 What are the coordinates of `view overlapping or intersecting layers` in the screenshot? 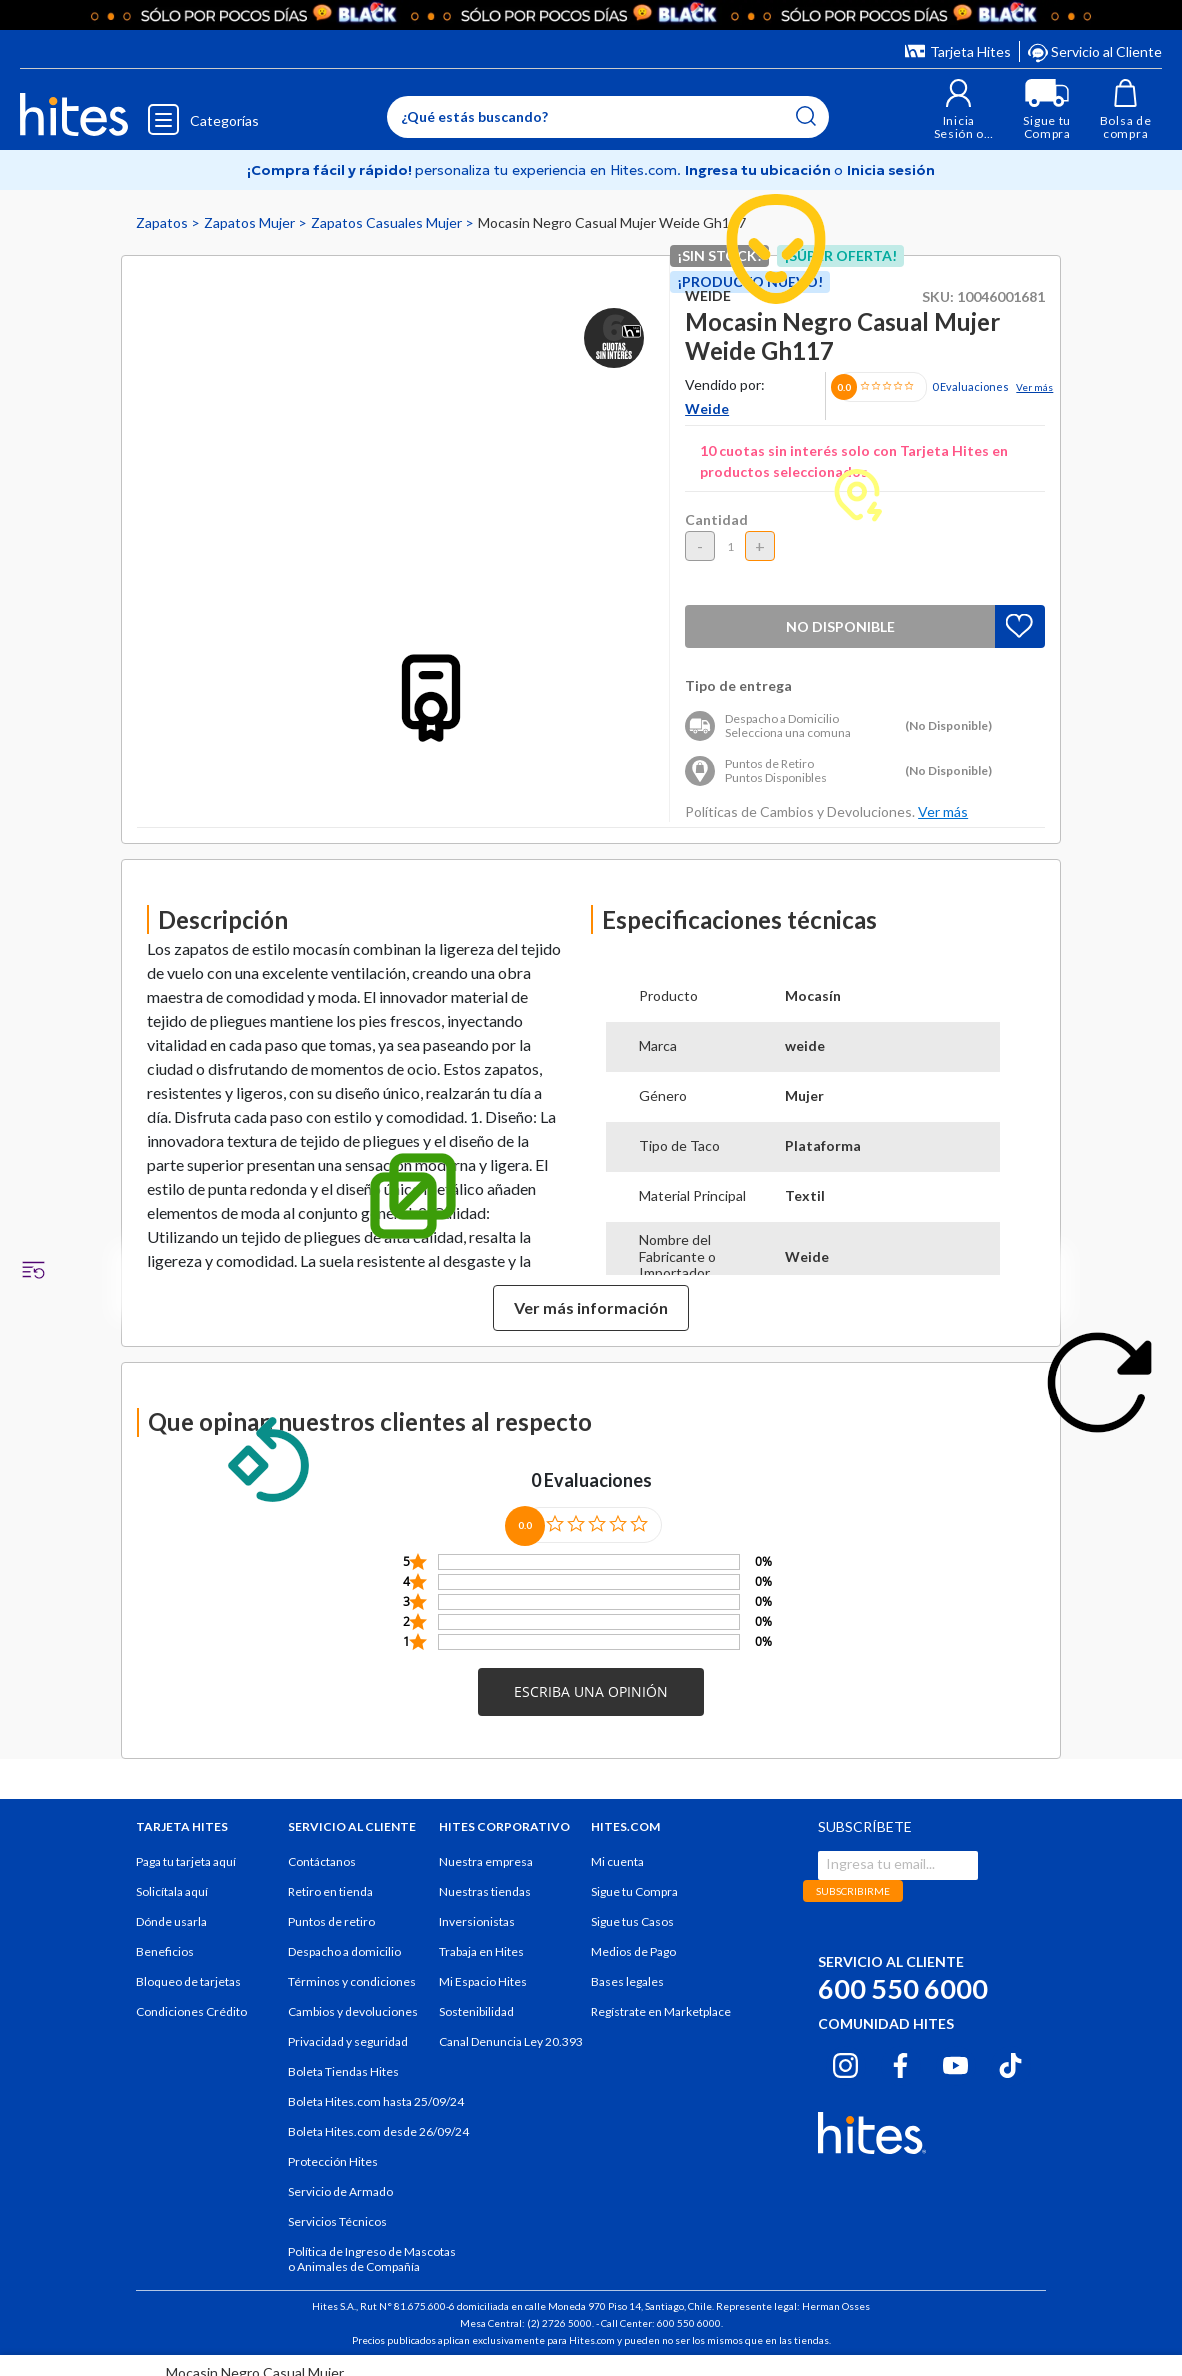 It's located at (413, 1196).